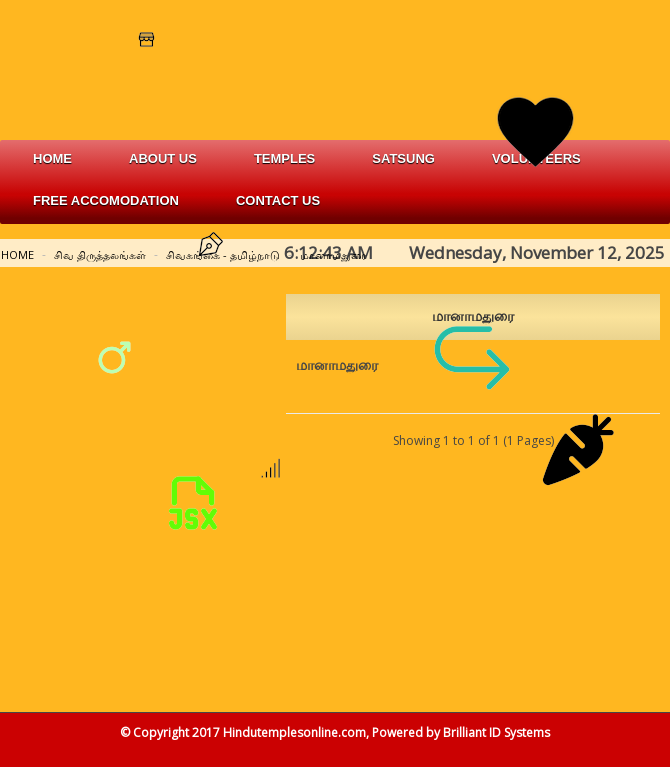  Describe the element at coordinates (472, 355) in the screenshot. I see `redo last action` at that location.